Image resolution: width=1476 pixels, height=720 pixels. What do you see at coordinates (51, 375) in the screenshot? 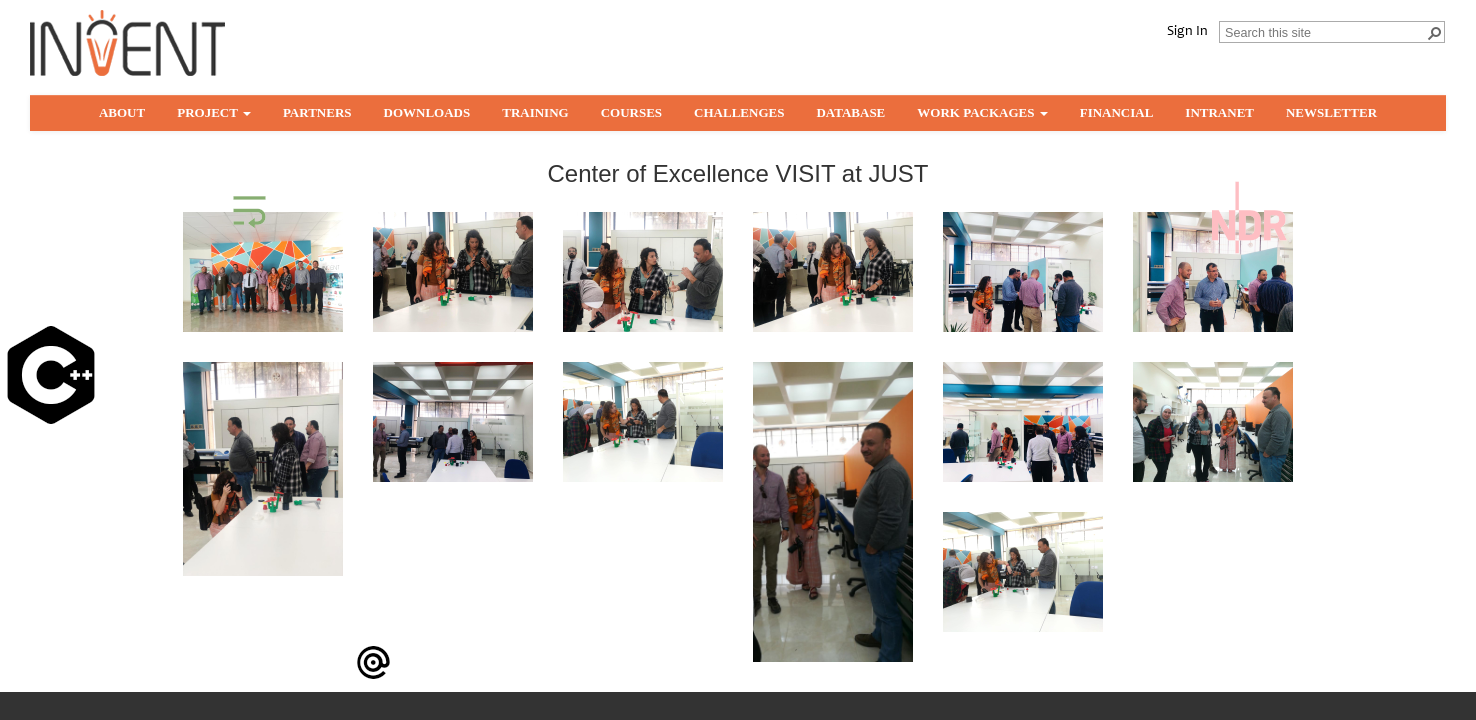
I see `indicates C++ programming language` at bounding box center [51, 375].